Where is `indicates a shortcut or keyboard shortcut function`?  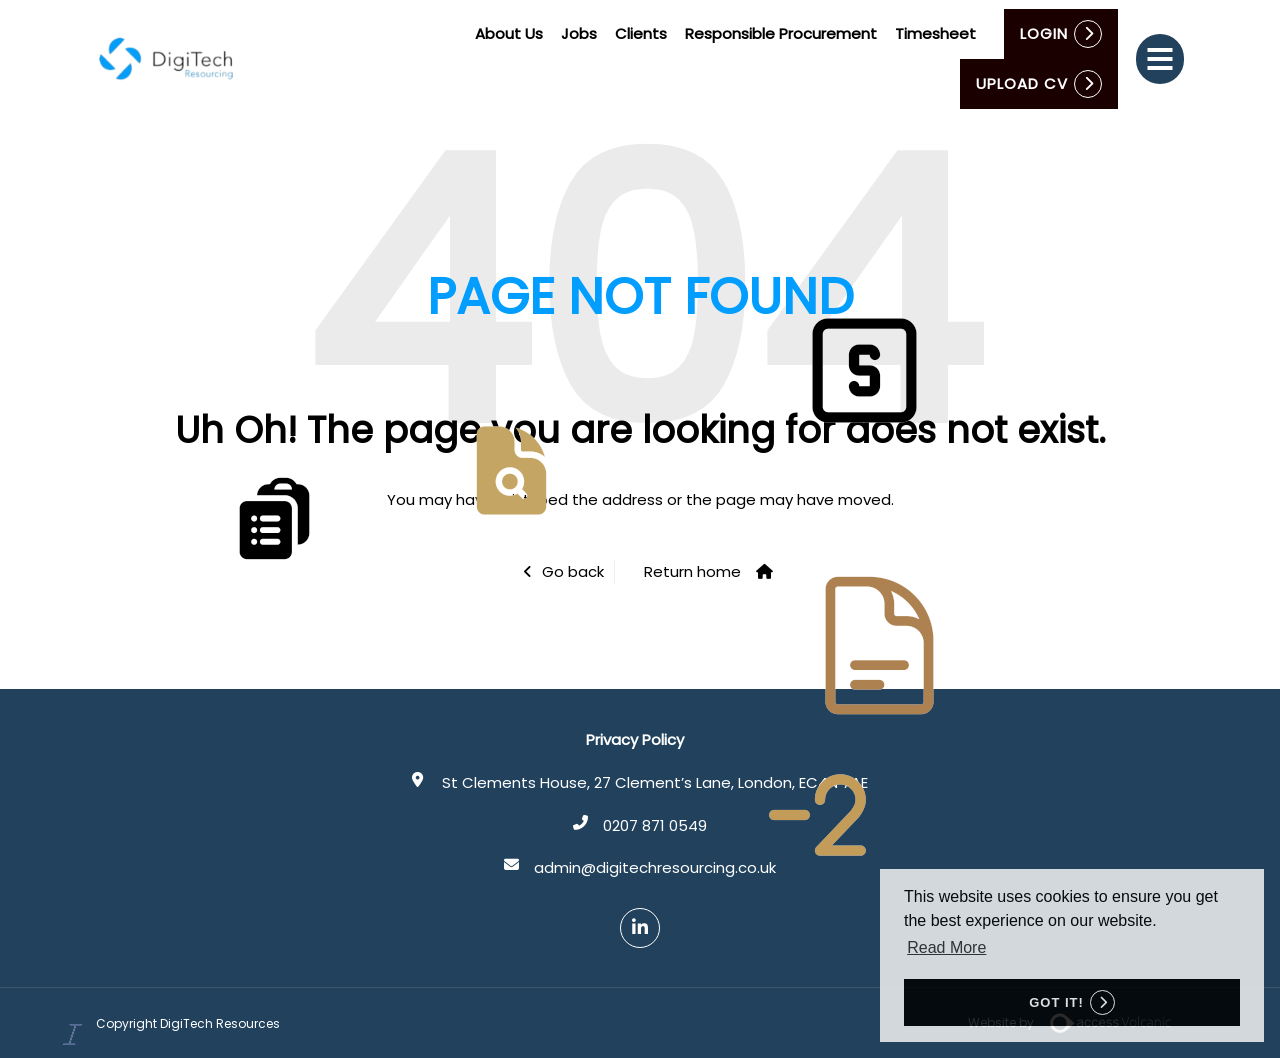
indicates a shortcut or keyboard shortcut function is located at coordinates (864, 370).